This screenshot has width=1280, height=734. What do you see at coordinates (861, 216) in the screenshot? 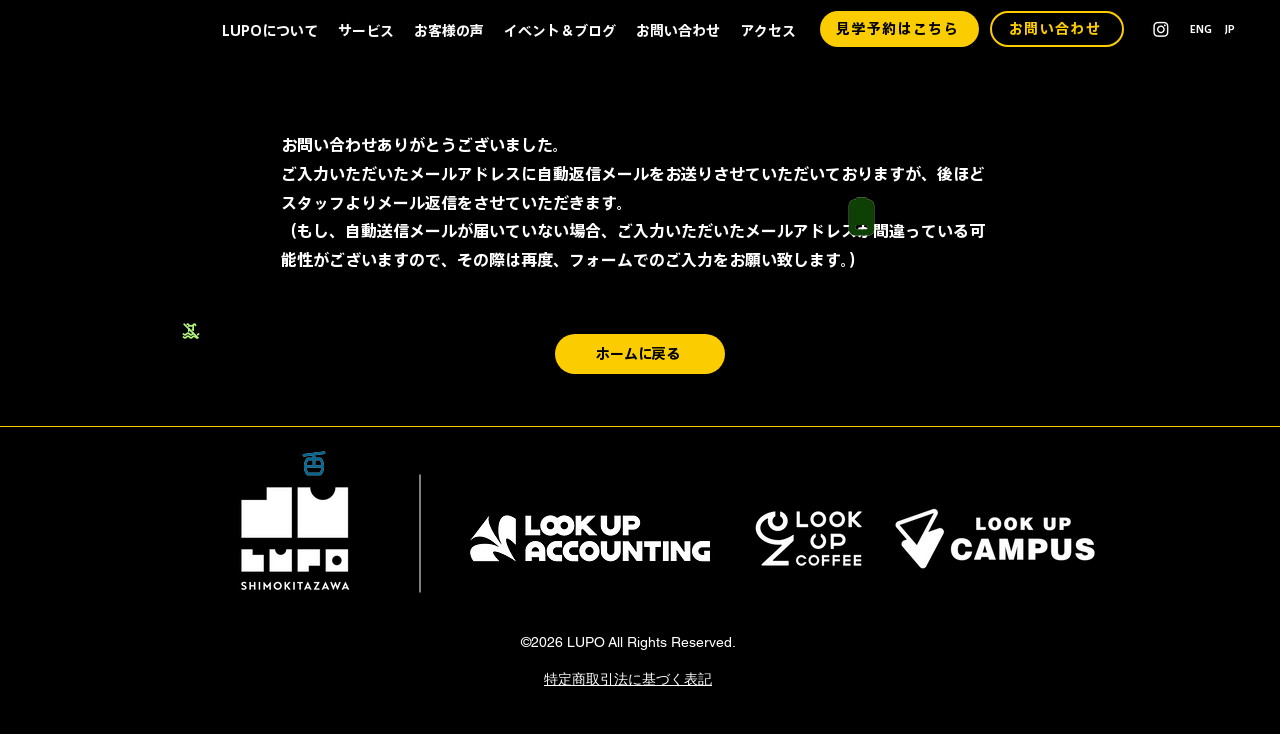
I see `indicates low battery level` at bounding box center [861, 216].